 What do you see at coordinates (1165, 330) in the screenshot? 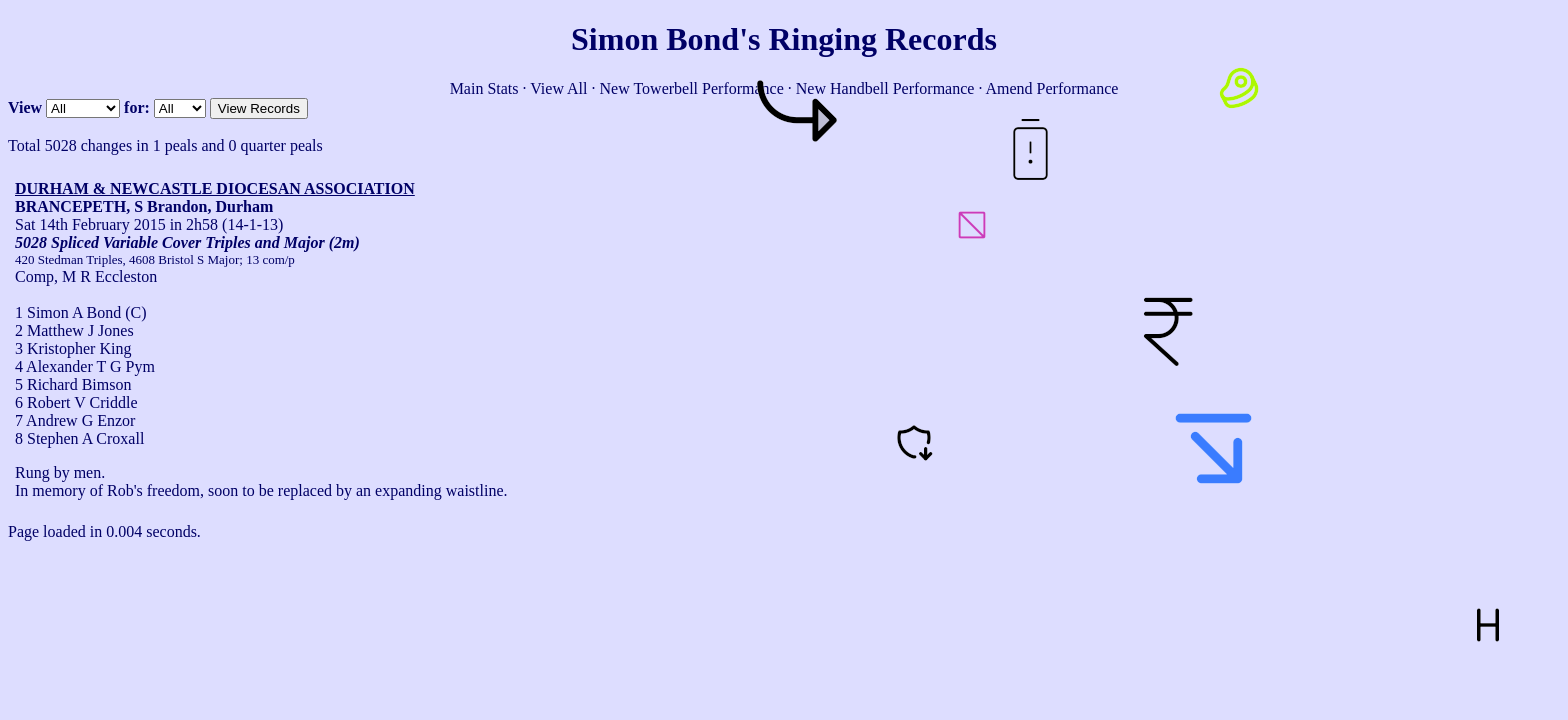
I see `view price in Indian rupees` at bounding box center [1165, 330].